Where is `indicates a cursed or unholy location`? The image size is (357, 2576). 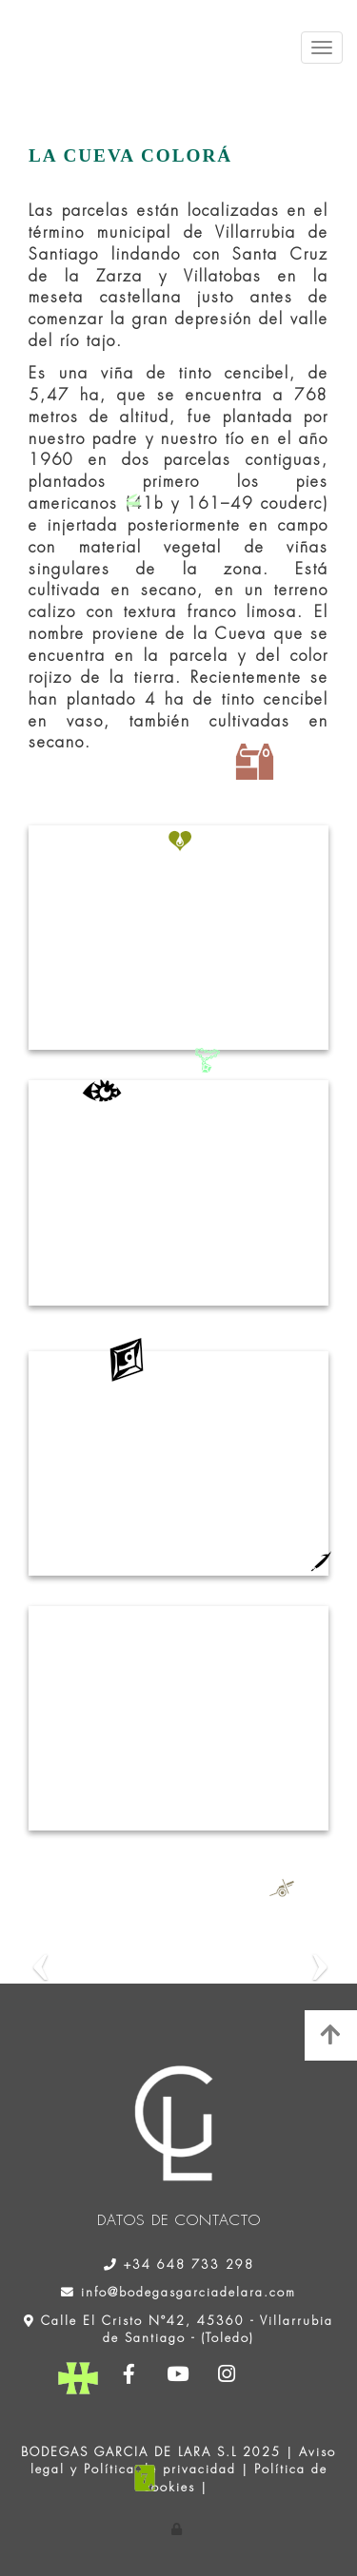
indicates a cursed or unholy location is located at coordinates (78, 2378).